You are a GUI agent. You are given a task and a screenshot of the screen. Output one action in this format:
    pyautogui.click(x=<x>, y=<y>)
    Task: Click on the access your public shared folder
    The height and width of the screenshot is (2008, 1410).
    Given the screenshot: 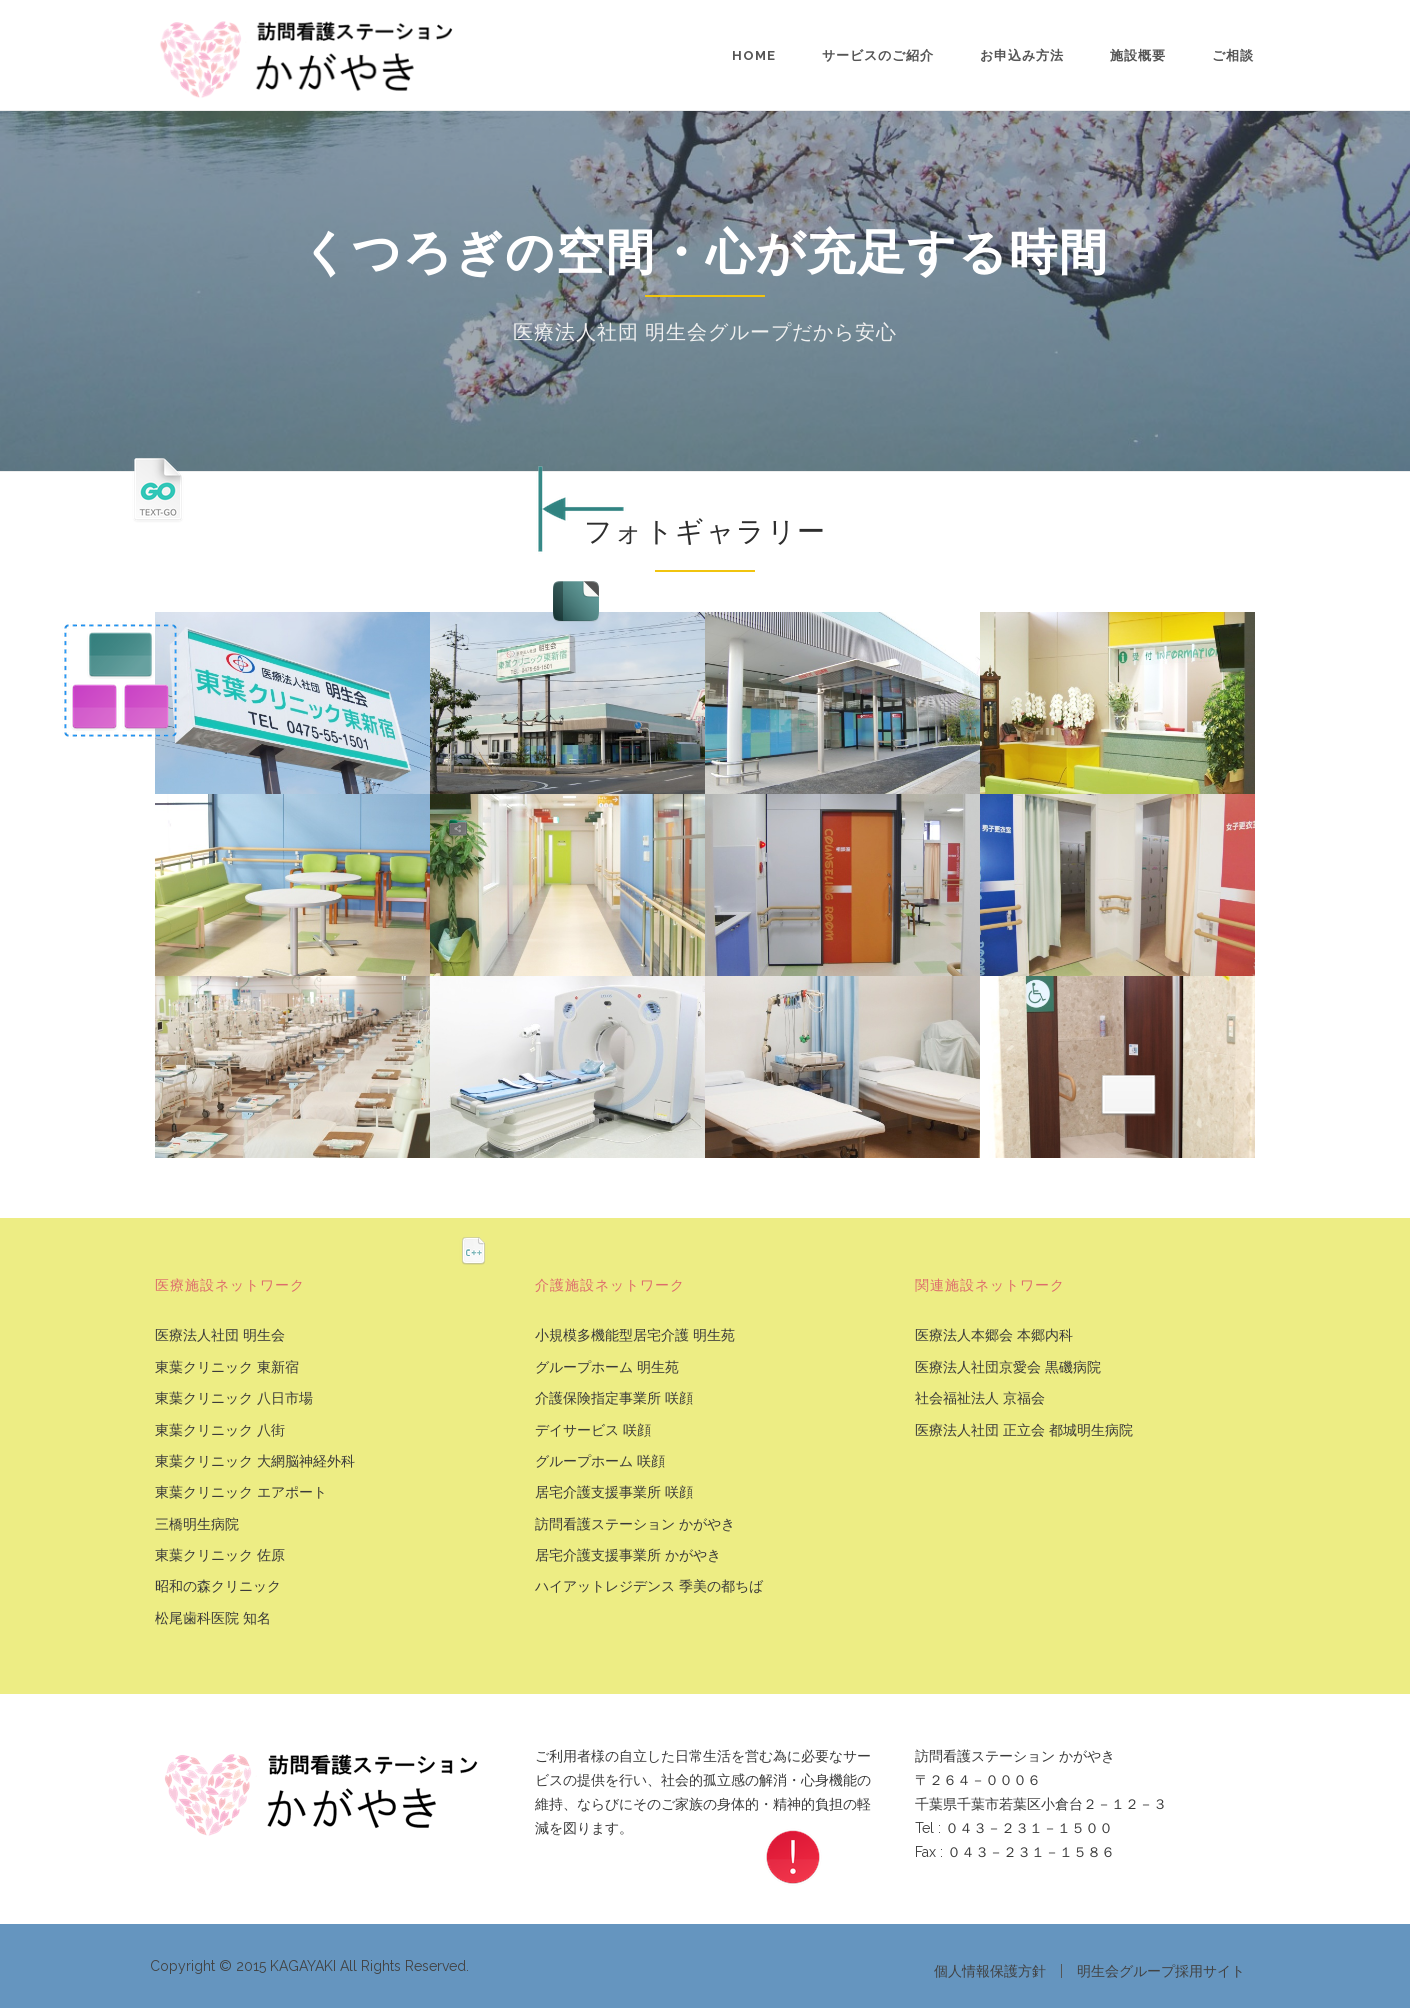 What is the action you would take?
    pyautogui.click(x=458, y=827)
    